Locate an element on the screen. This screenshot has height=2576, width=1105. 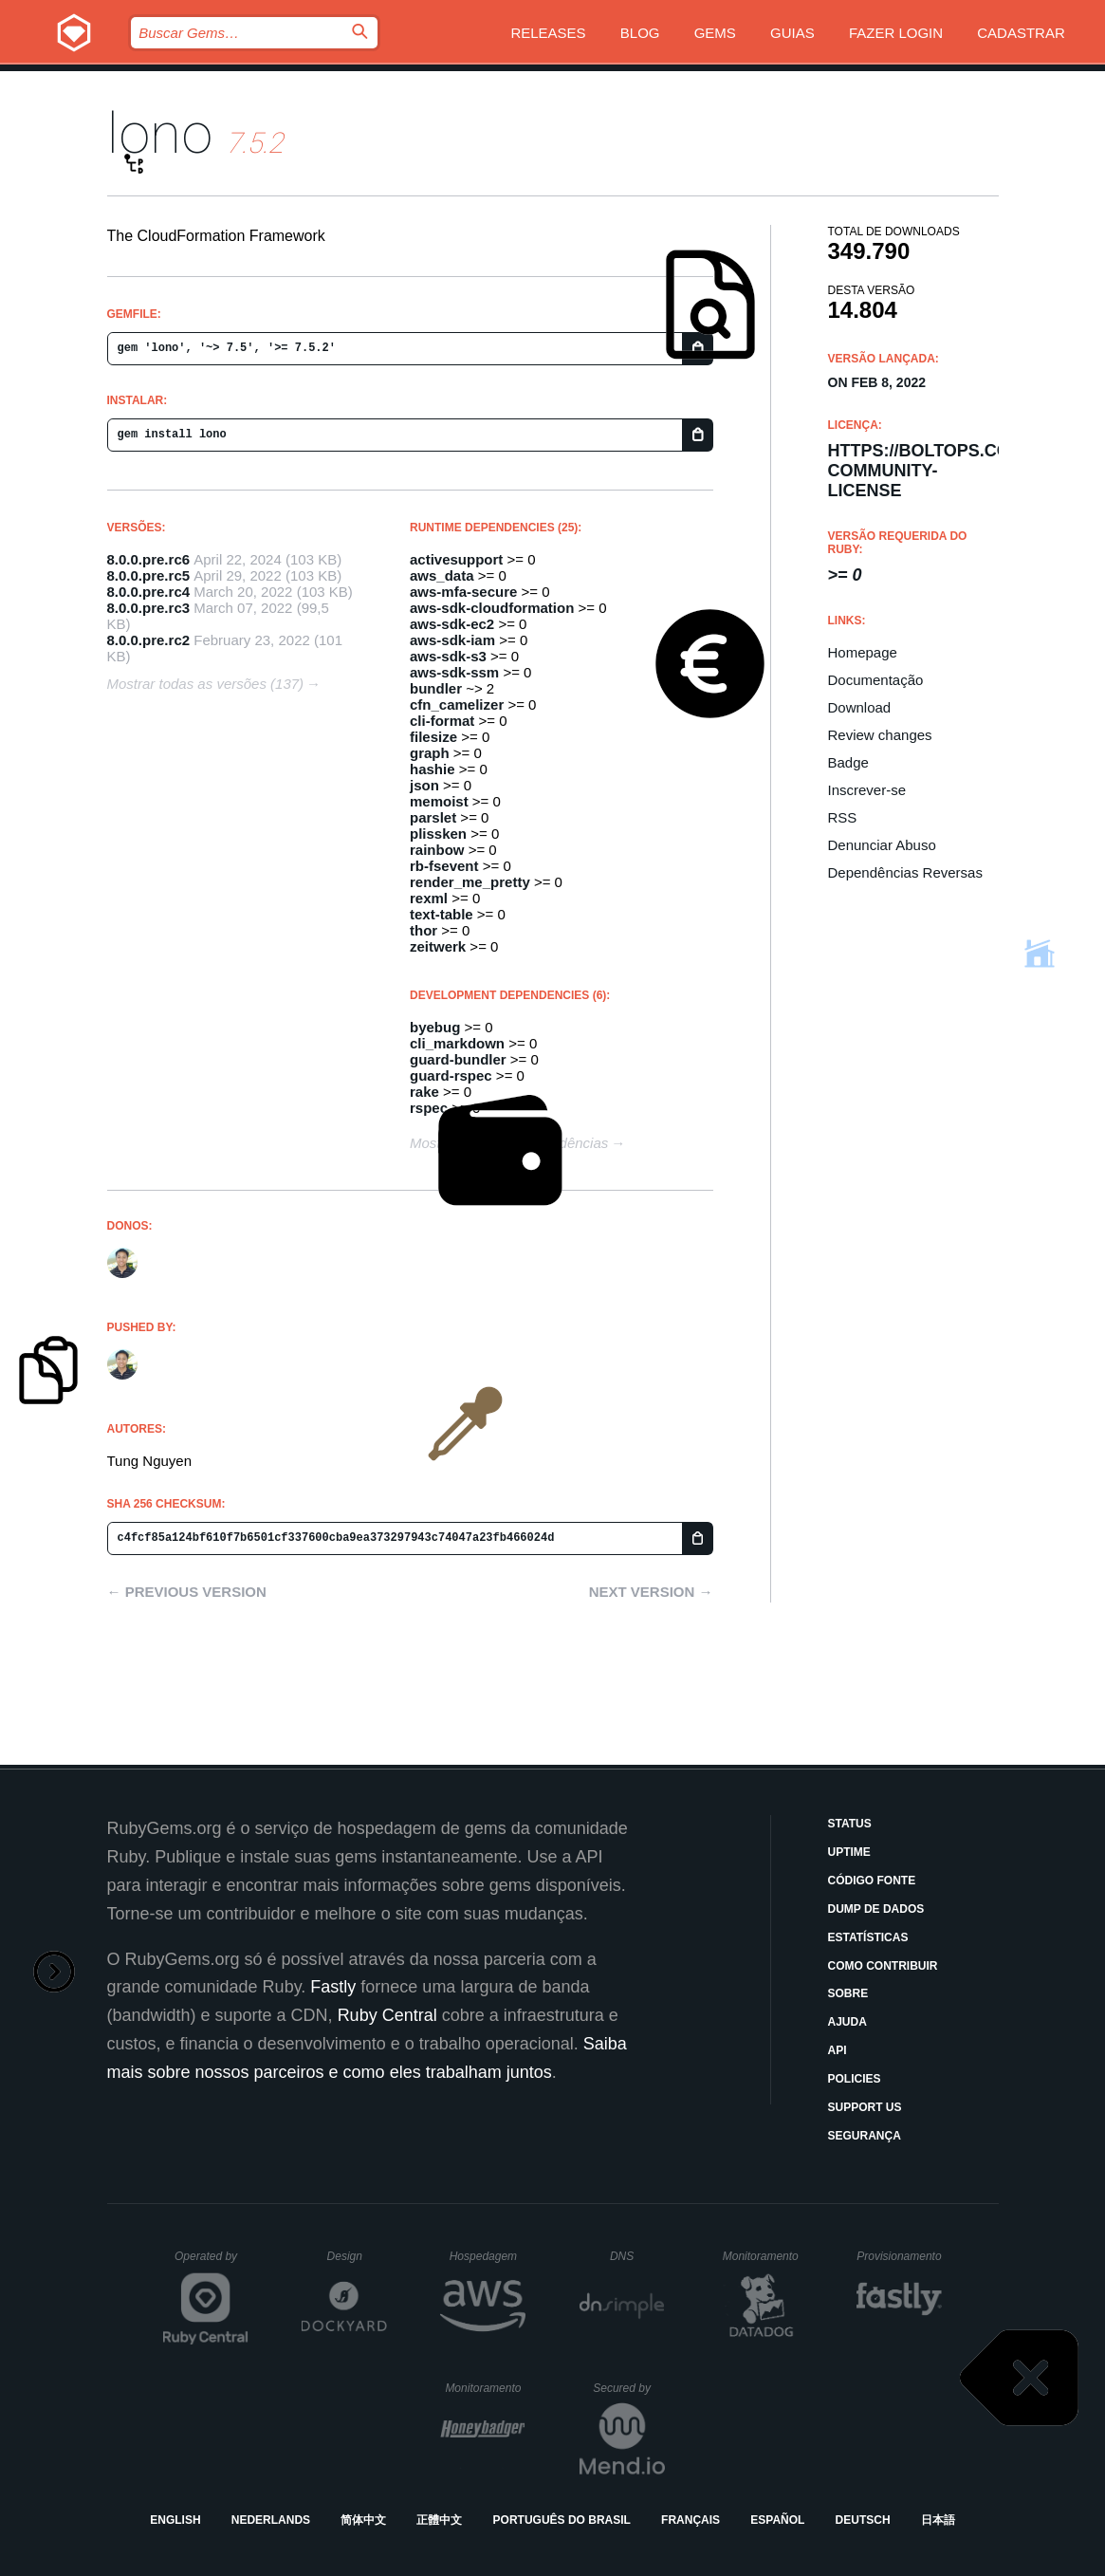
delete the last character entered is located at coordinates (1018, 2378).